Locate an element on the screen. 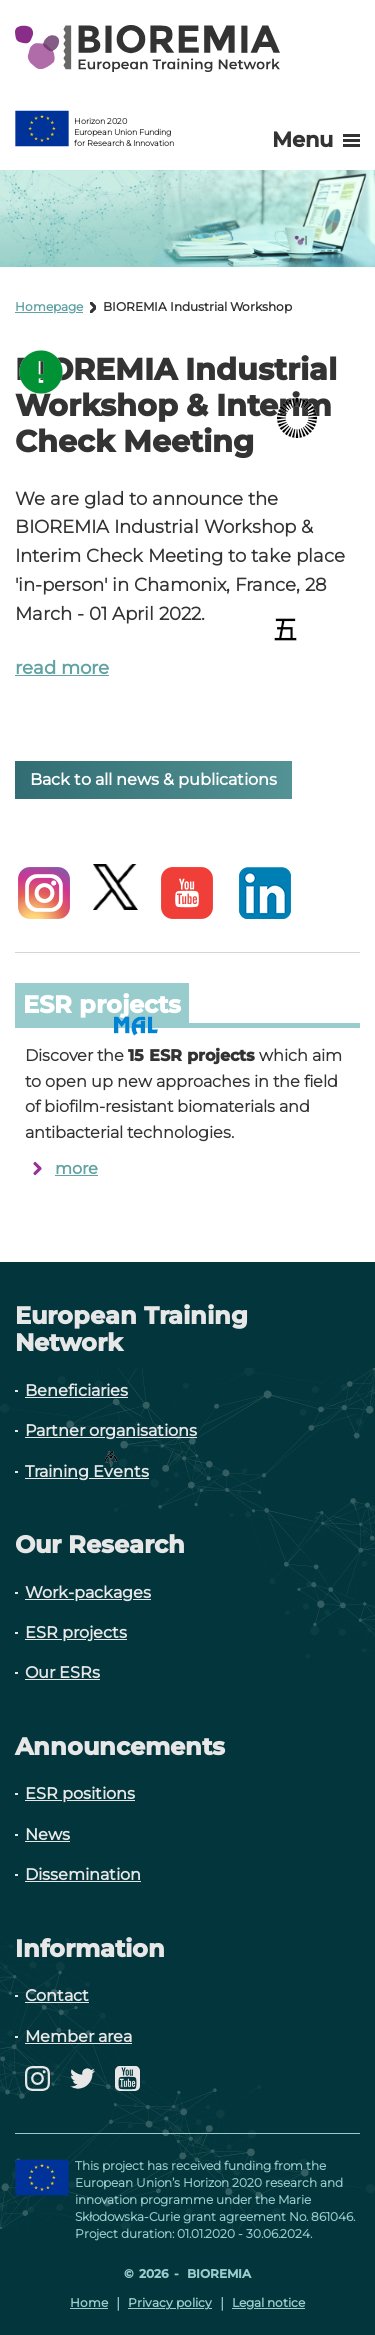  the mandalorian logo from star wars is located at coordinates (111, 1459).